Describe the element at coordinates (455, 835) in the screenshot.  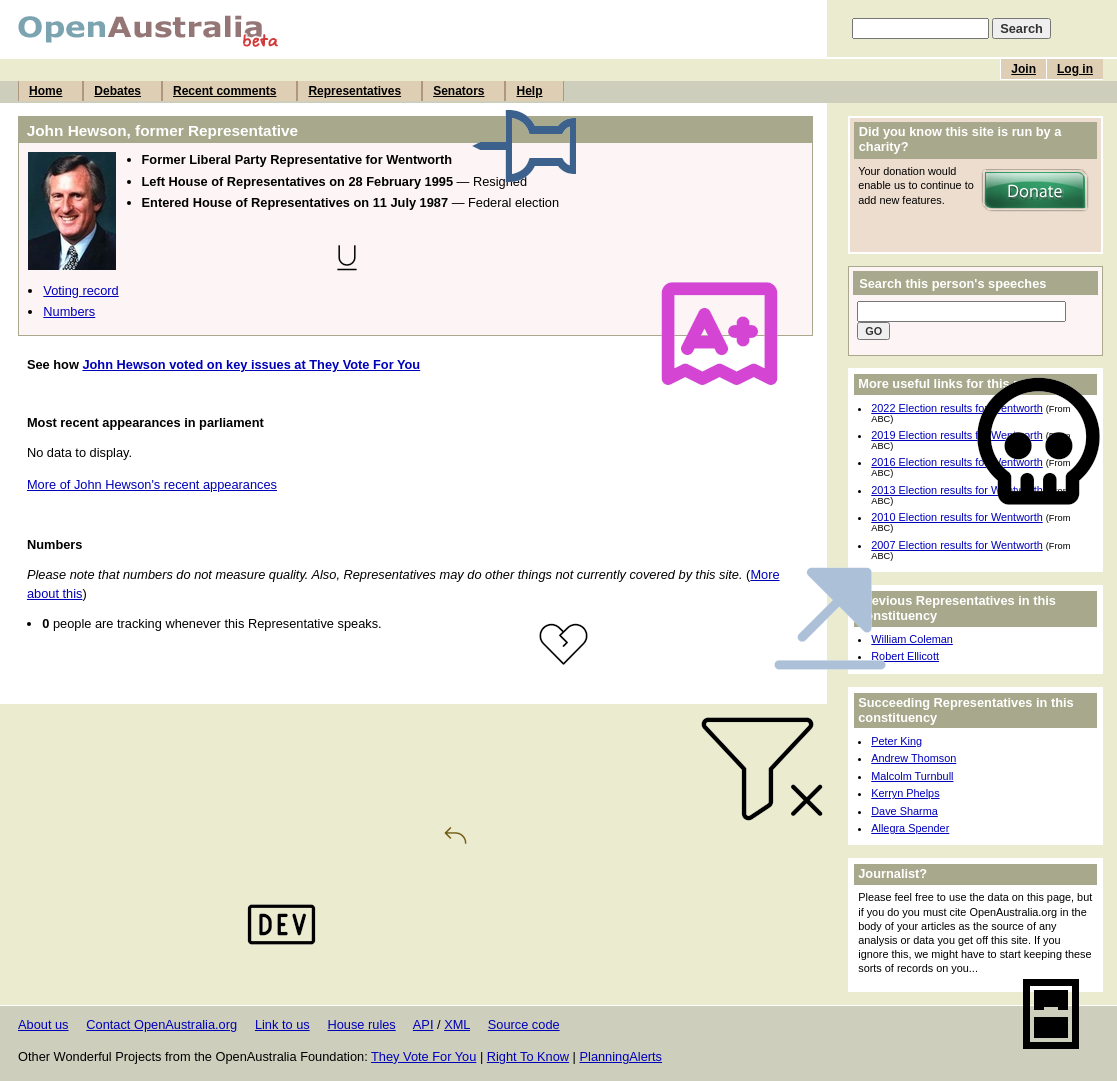
I see `reply to a message` at that location.